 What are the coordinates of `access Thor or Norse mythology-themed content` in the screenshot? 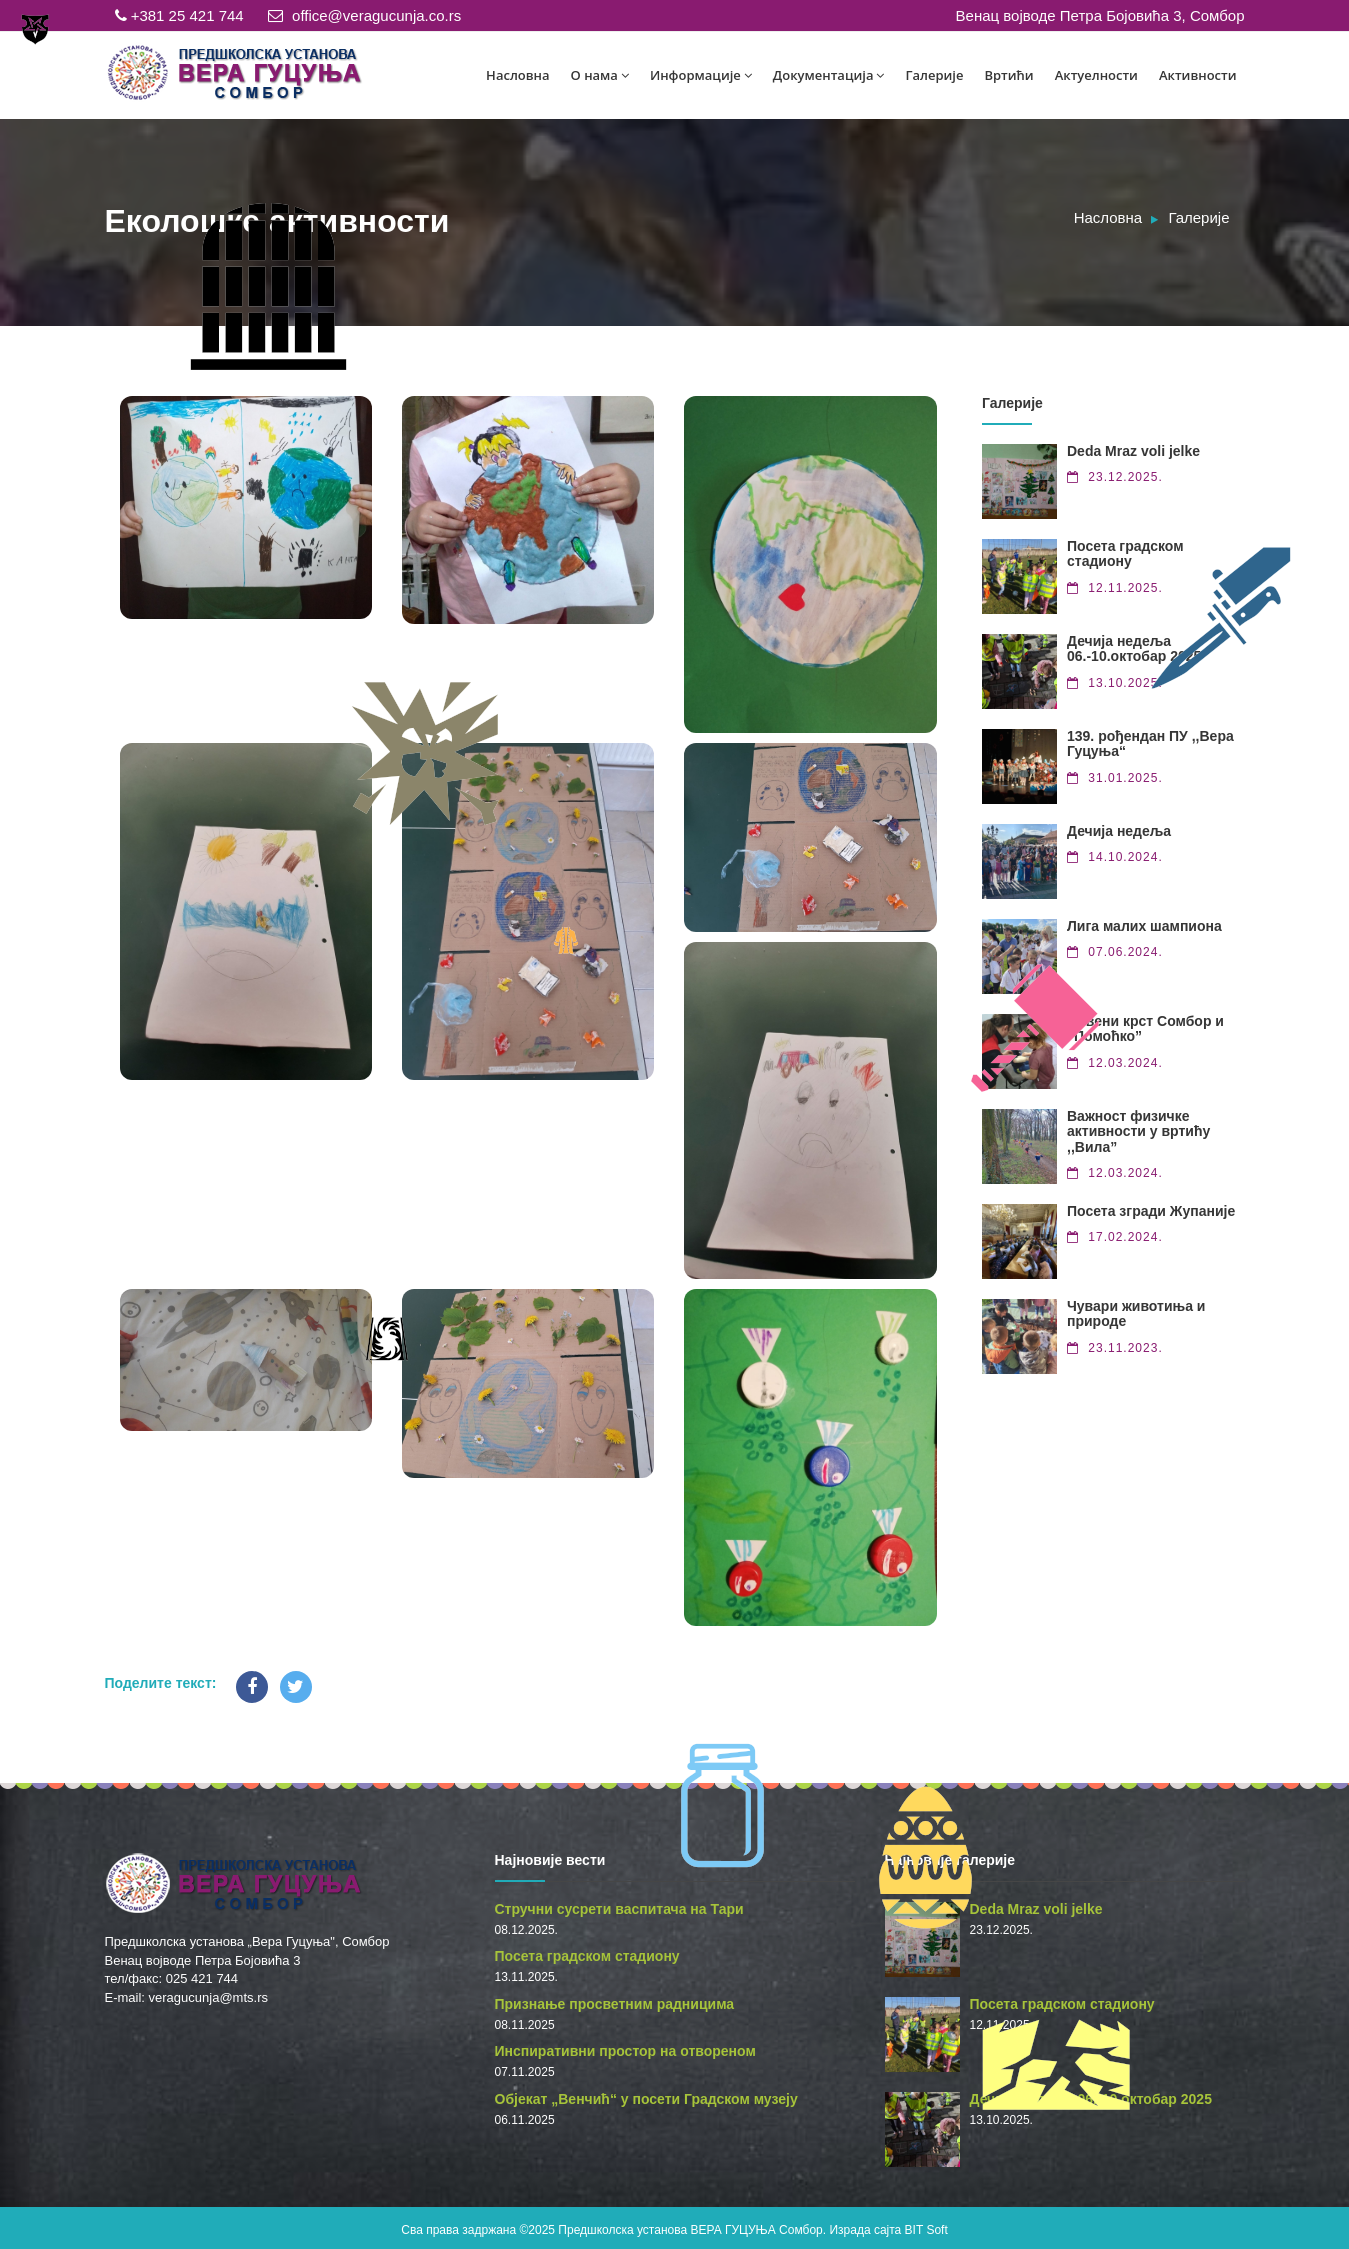 It's located at (1034, 1028).